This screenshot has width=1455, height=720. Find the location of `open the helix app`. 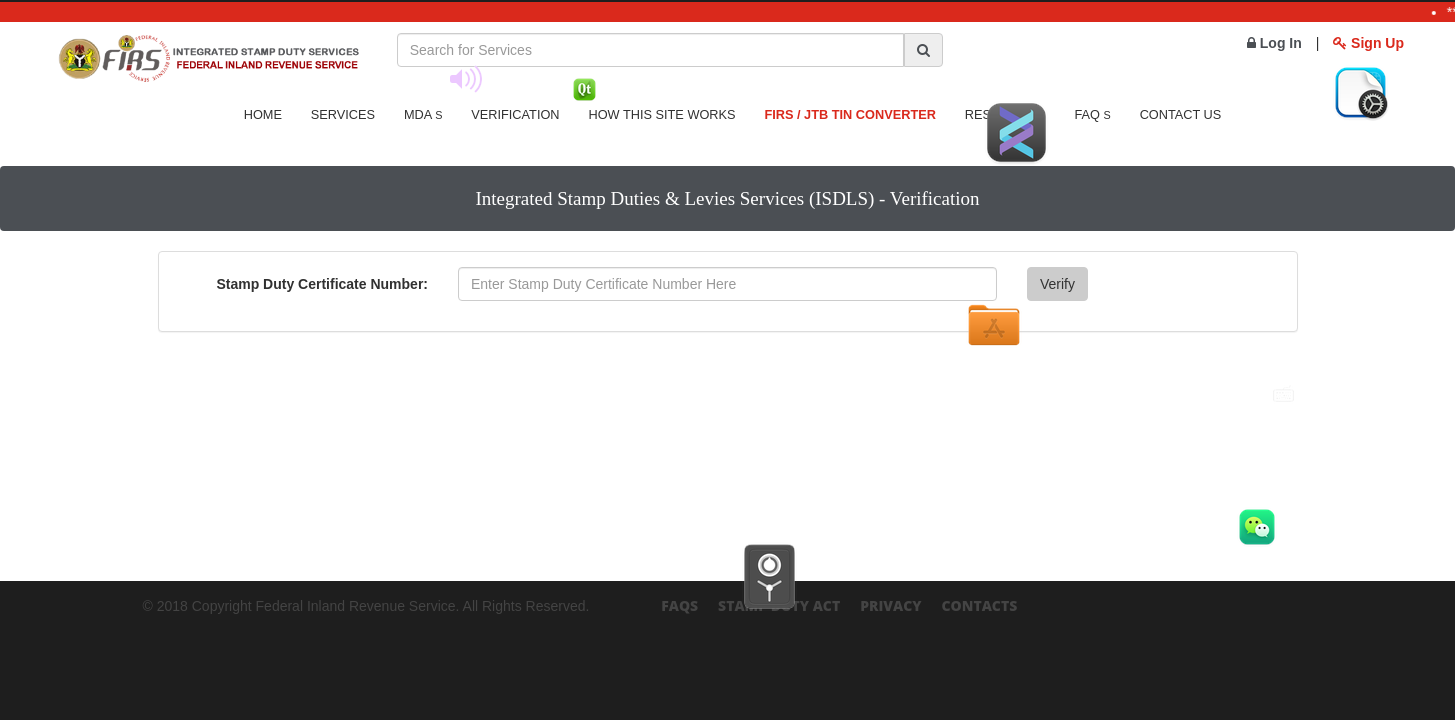

open the helix app is located at coordinates (1016, 132).